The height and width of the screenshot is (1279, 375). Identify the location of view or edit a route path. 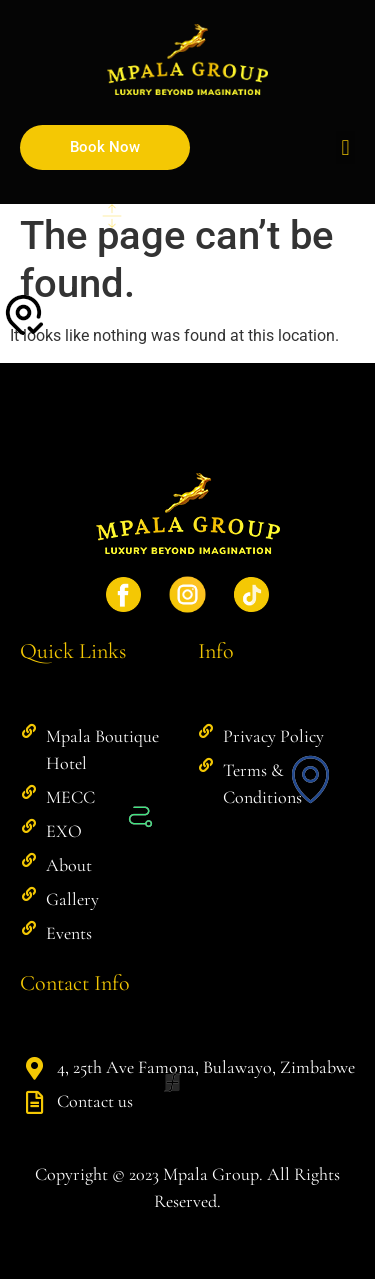
(140, 815).